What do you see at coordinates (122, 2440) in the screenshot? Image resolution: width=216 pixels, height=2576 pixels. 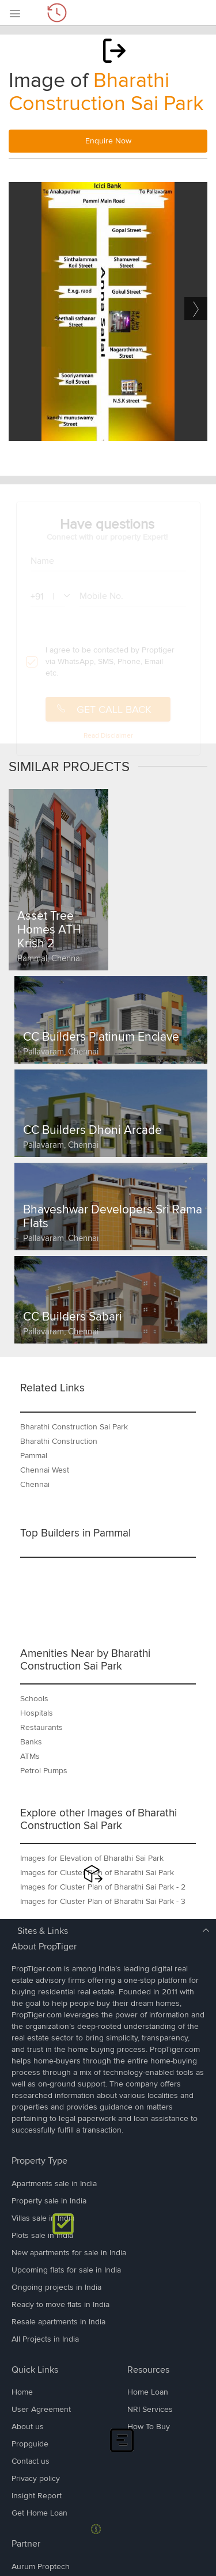 I see `view project roadmap` at bounding box center [122, 2440].